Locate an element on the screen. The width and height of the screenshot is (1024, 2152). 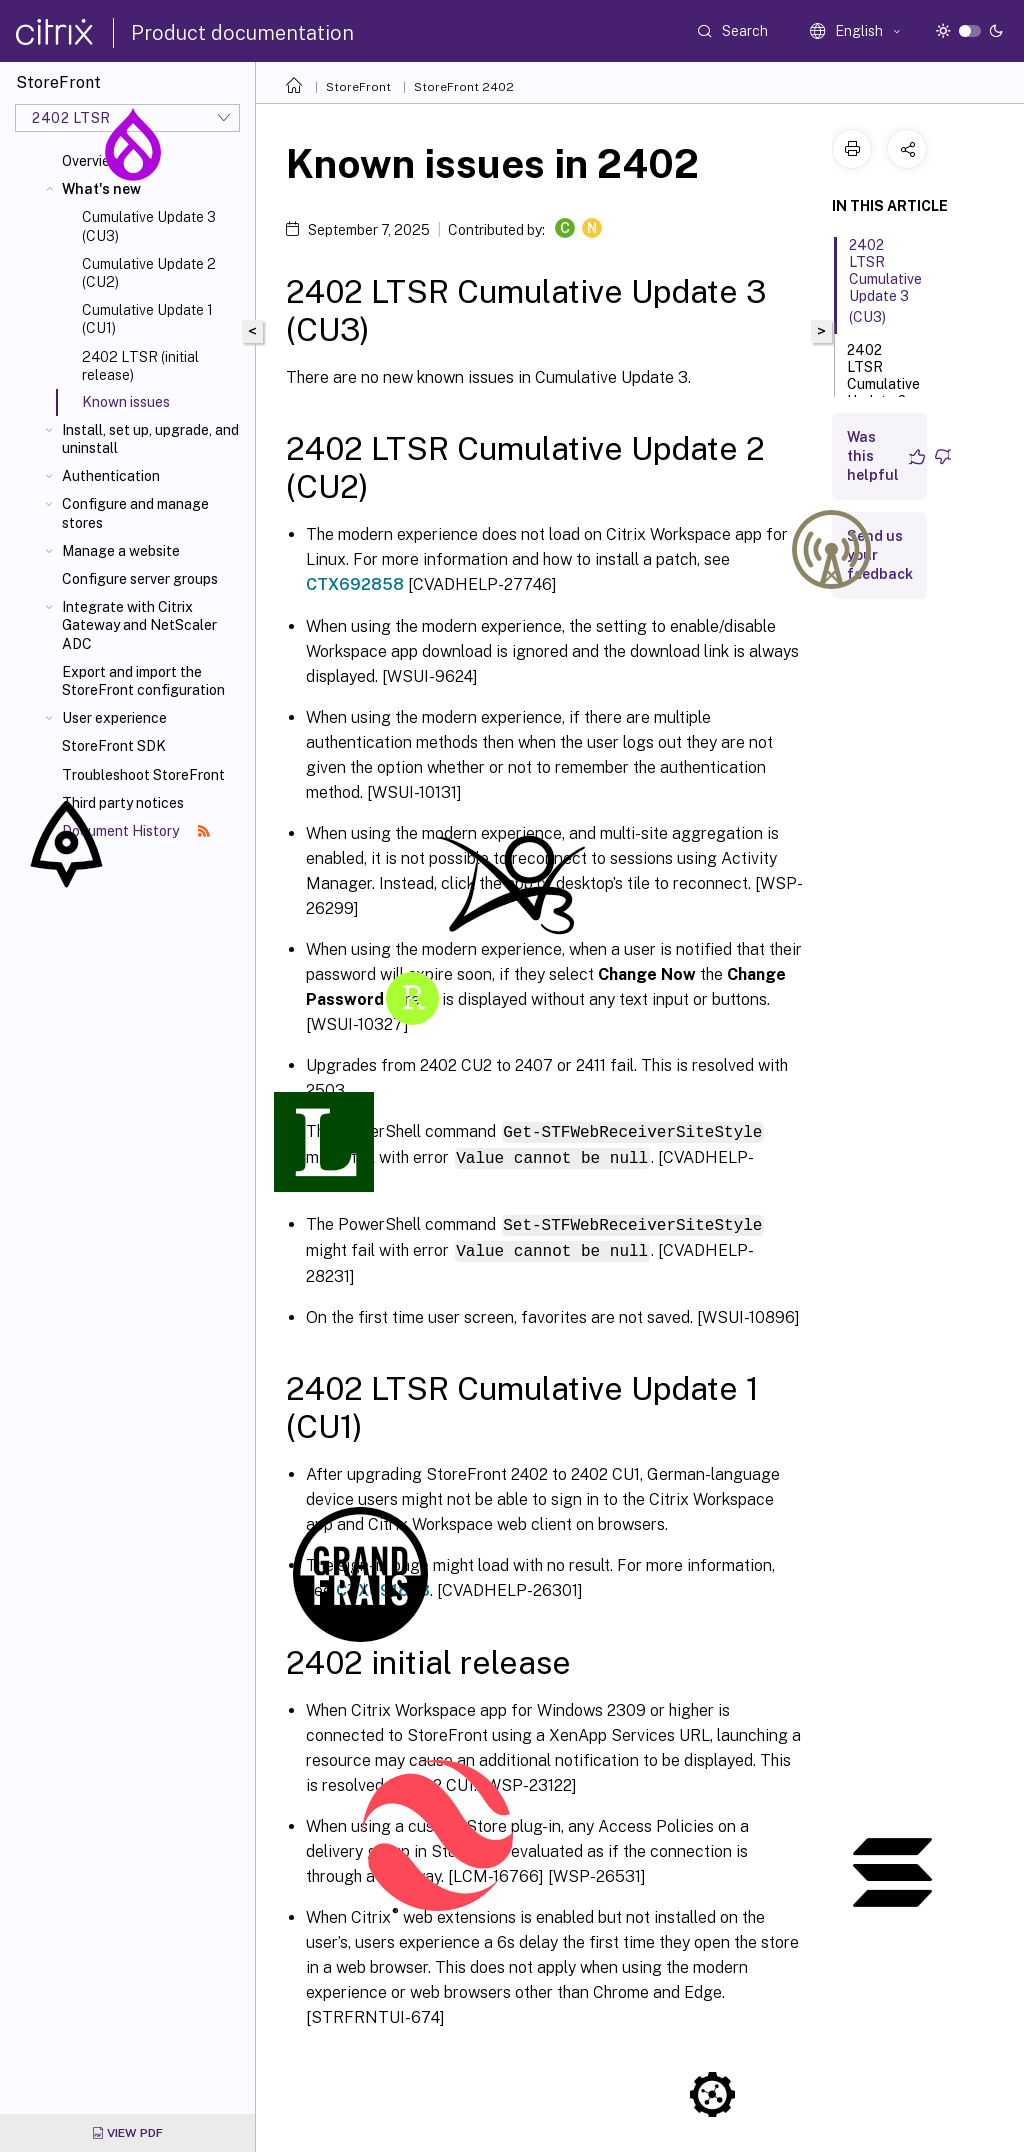
open Google Earth app is located at coordinates (437, 1835).